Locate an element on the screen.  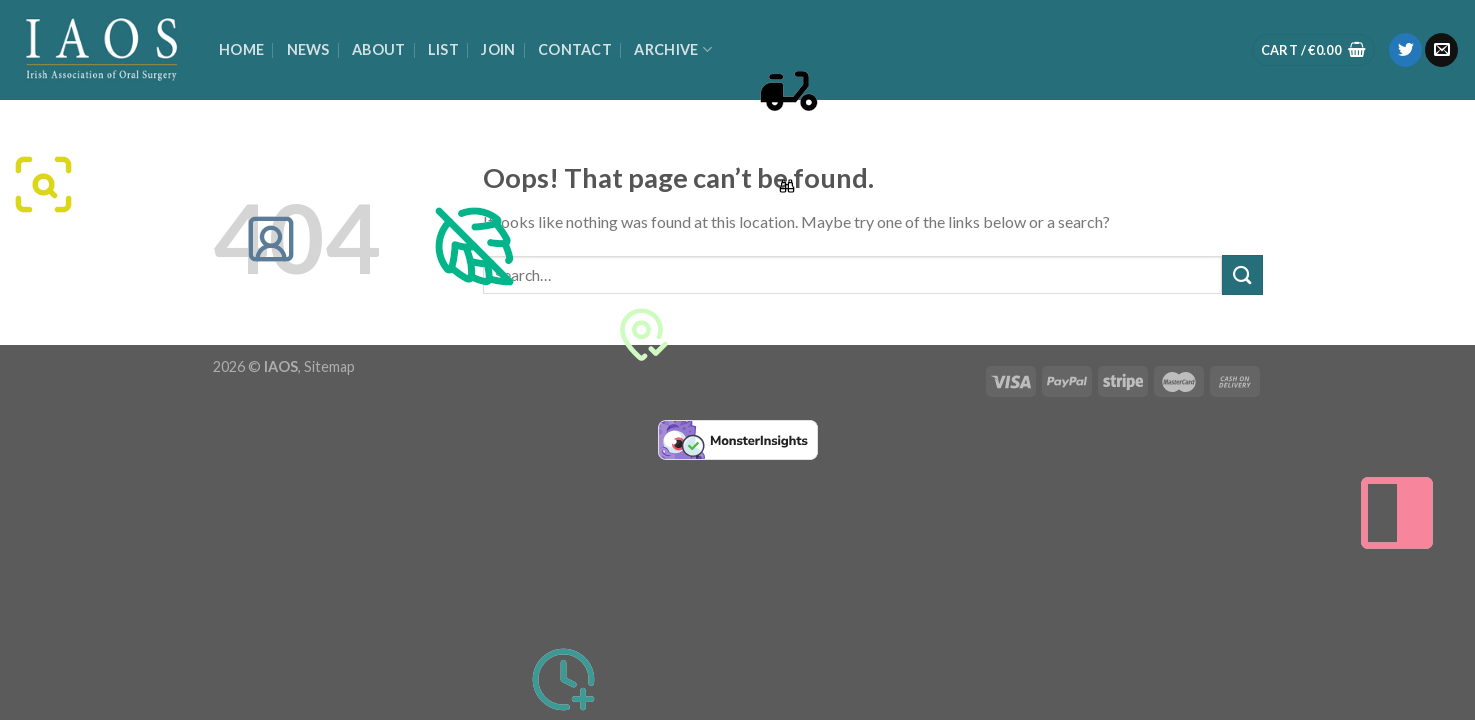
scan to search or identify an item is located at coordinates (43, 184).